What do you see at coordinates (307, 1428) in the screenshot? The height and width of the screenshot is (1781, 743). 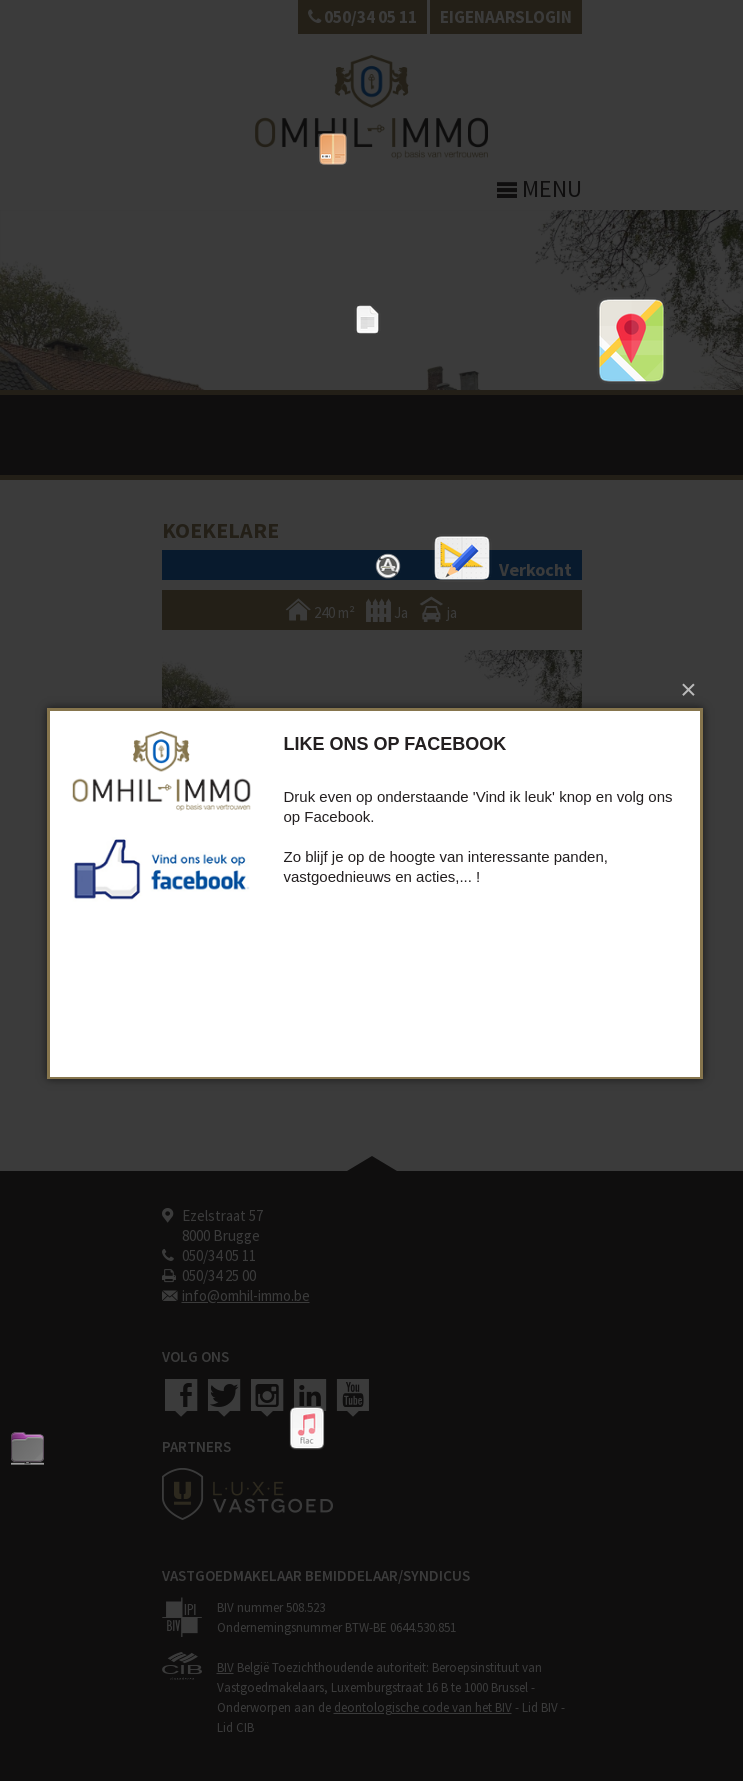 I see `a flac audio file` at bounding box center [307, 1428].